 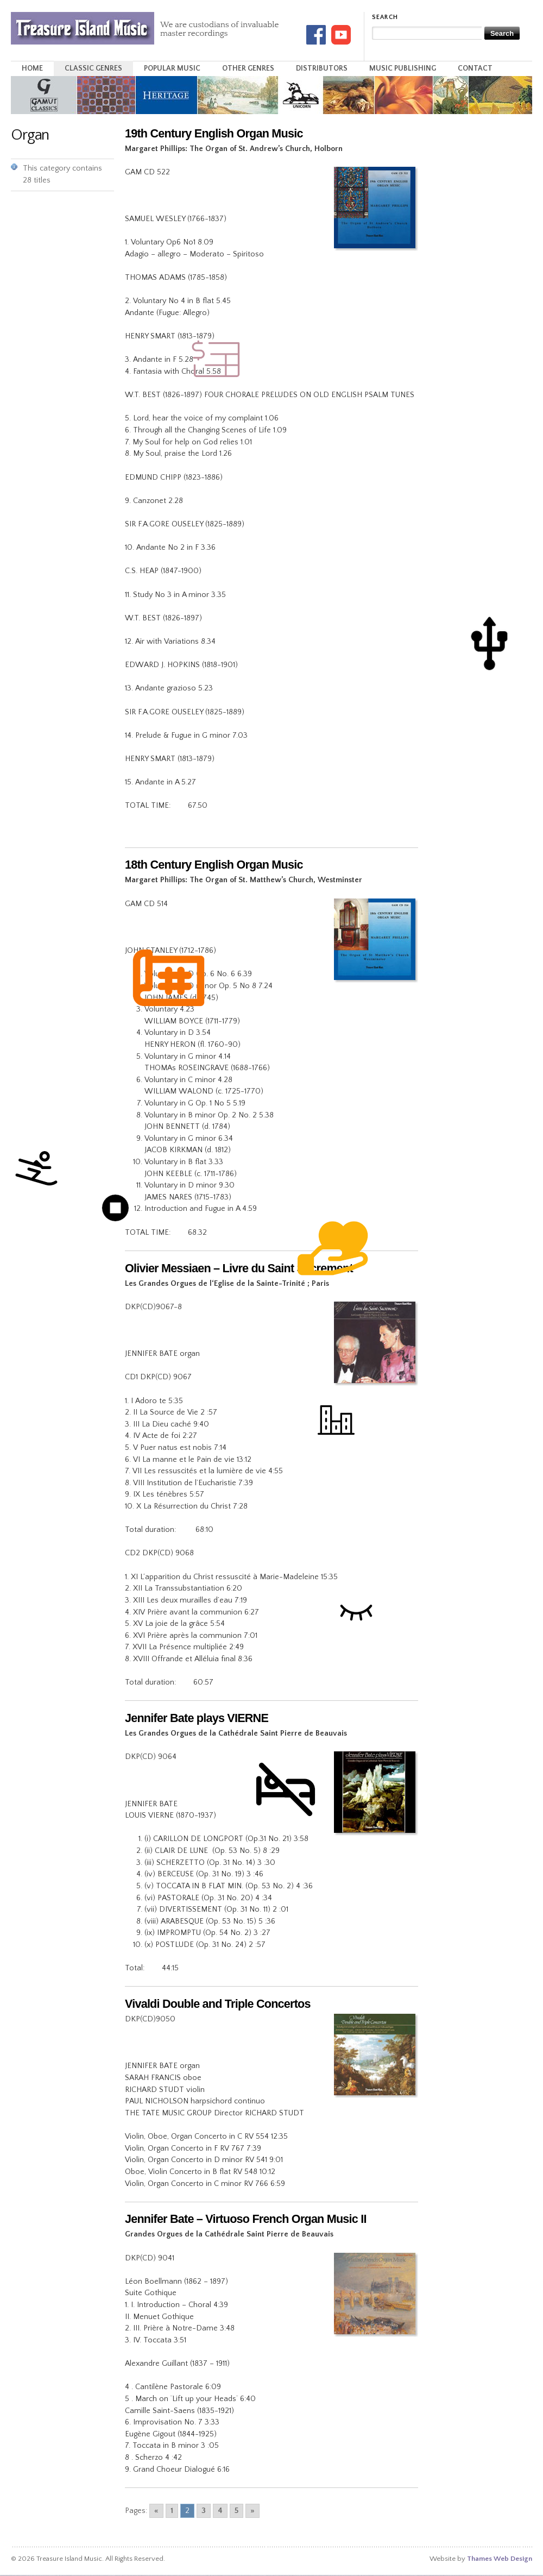 I want to click on connect a USB device, so click(x=489, y=644).